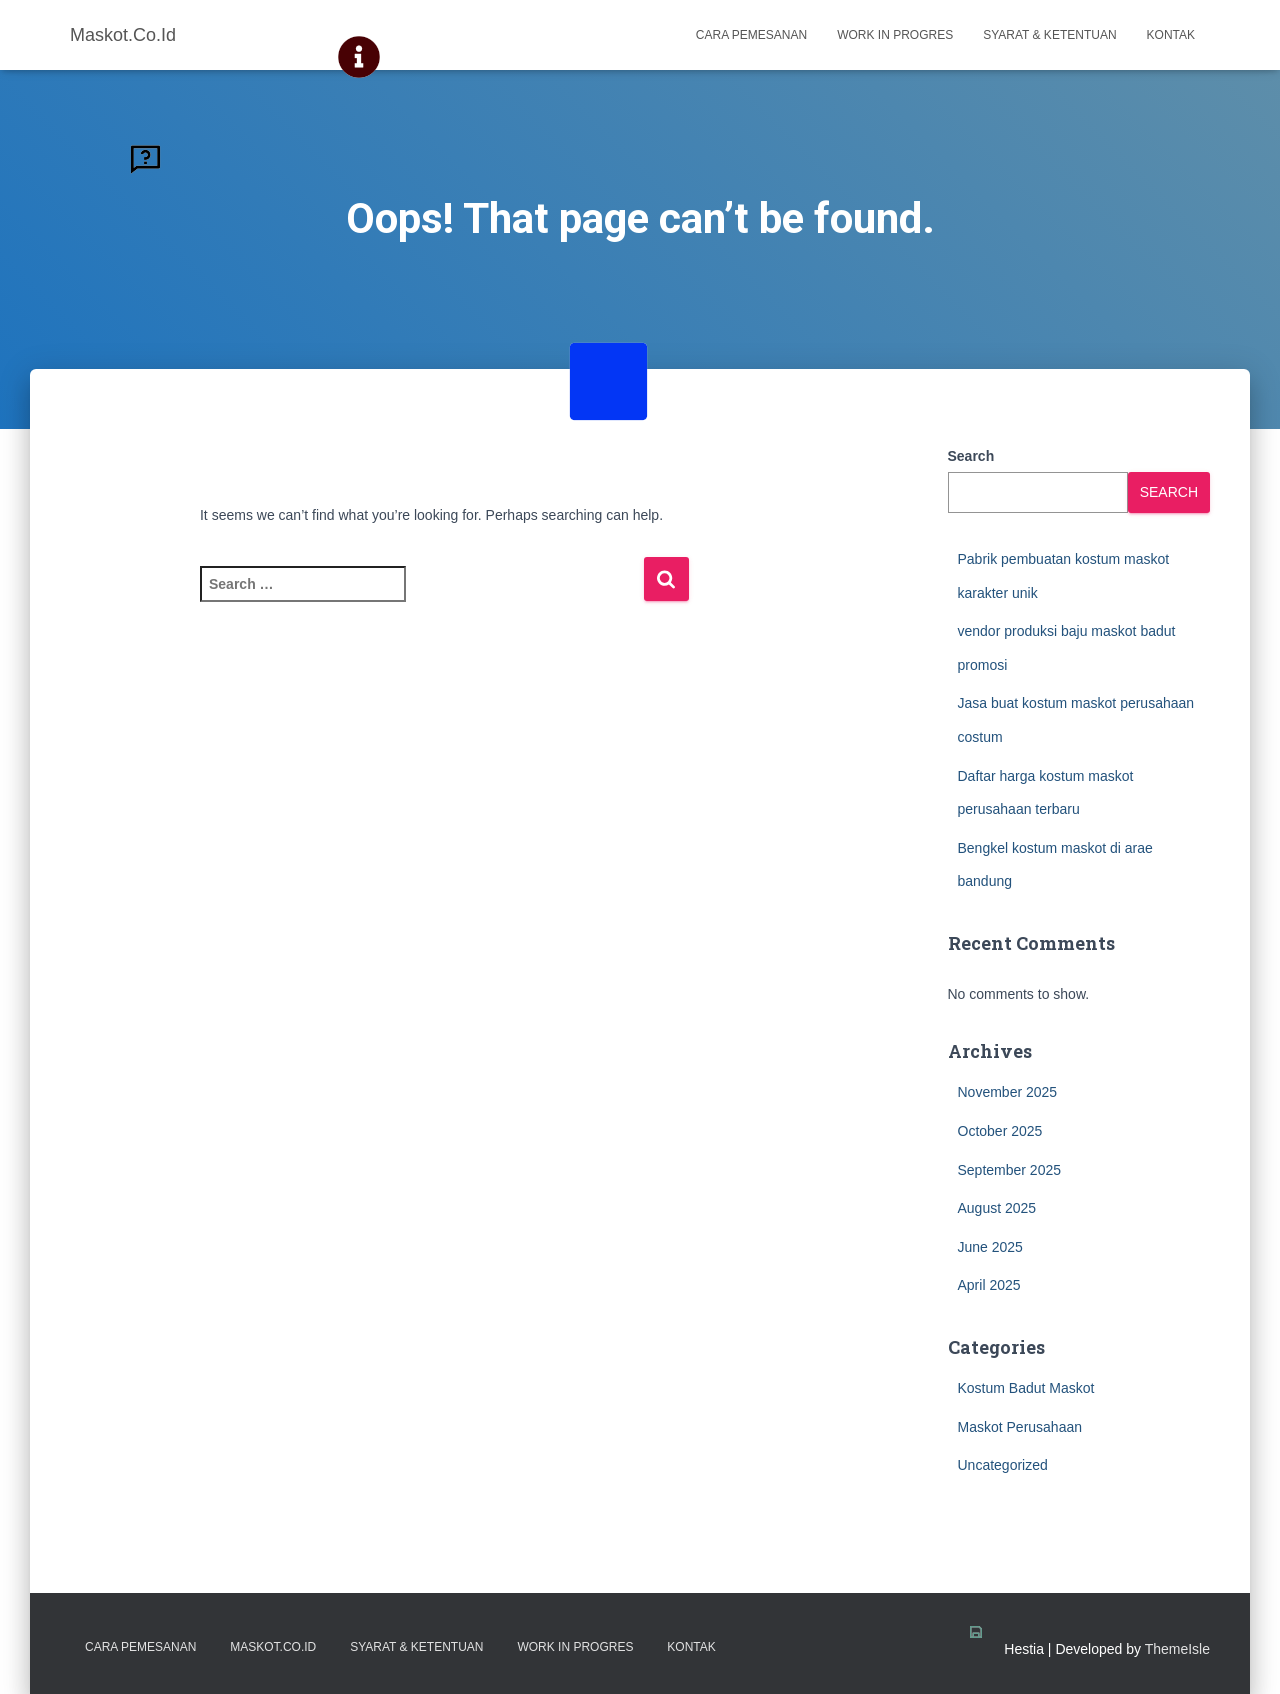 This screenshot has width=1280, height=1694. What do you see at coordinates (145, 158) in the screenshot?
I see `open a questionnaire or survey` at bounding box center [145, 158].